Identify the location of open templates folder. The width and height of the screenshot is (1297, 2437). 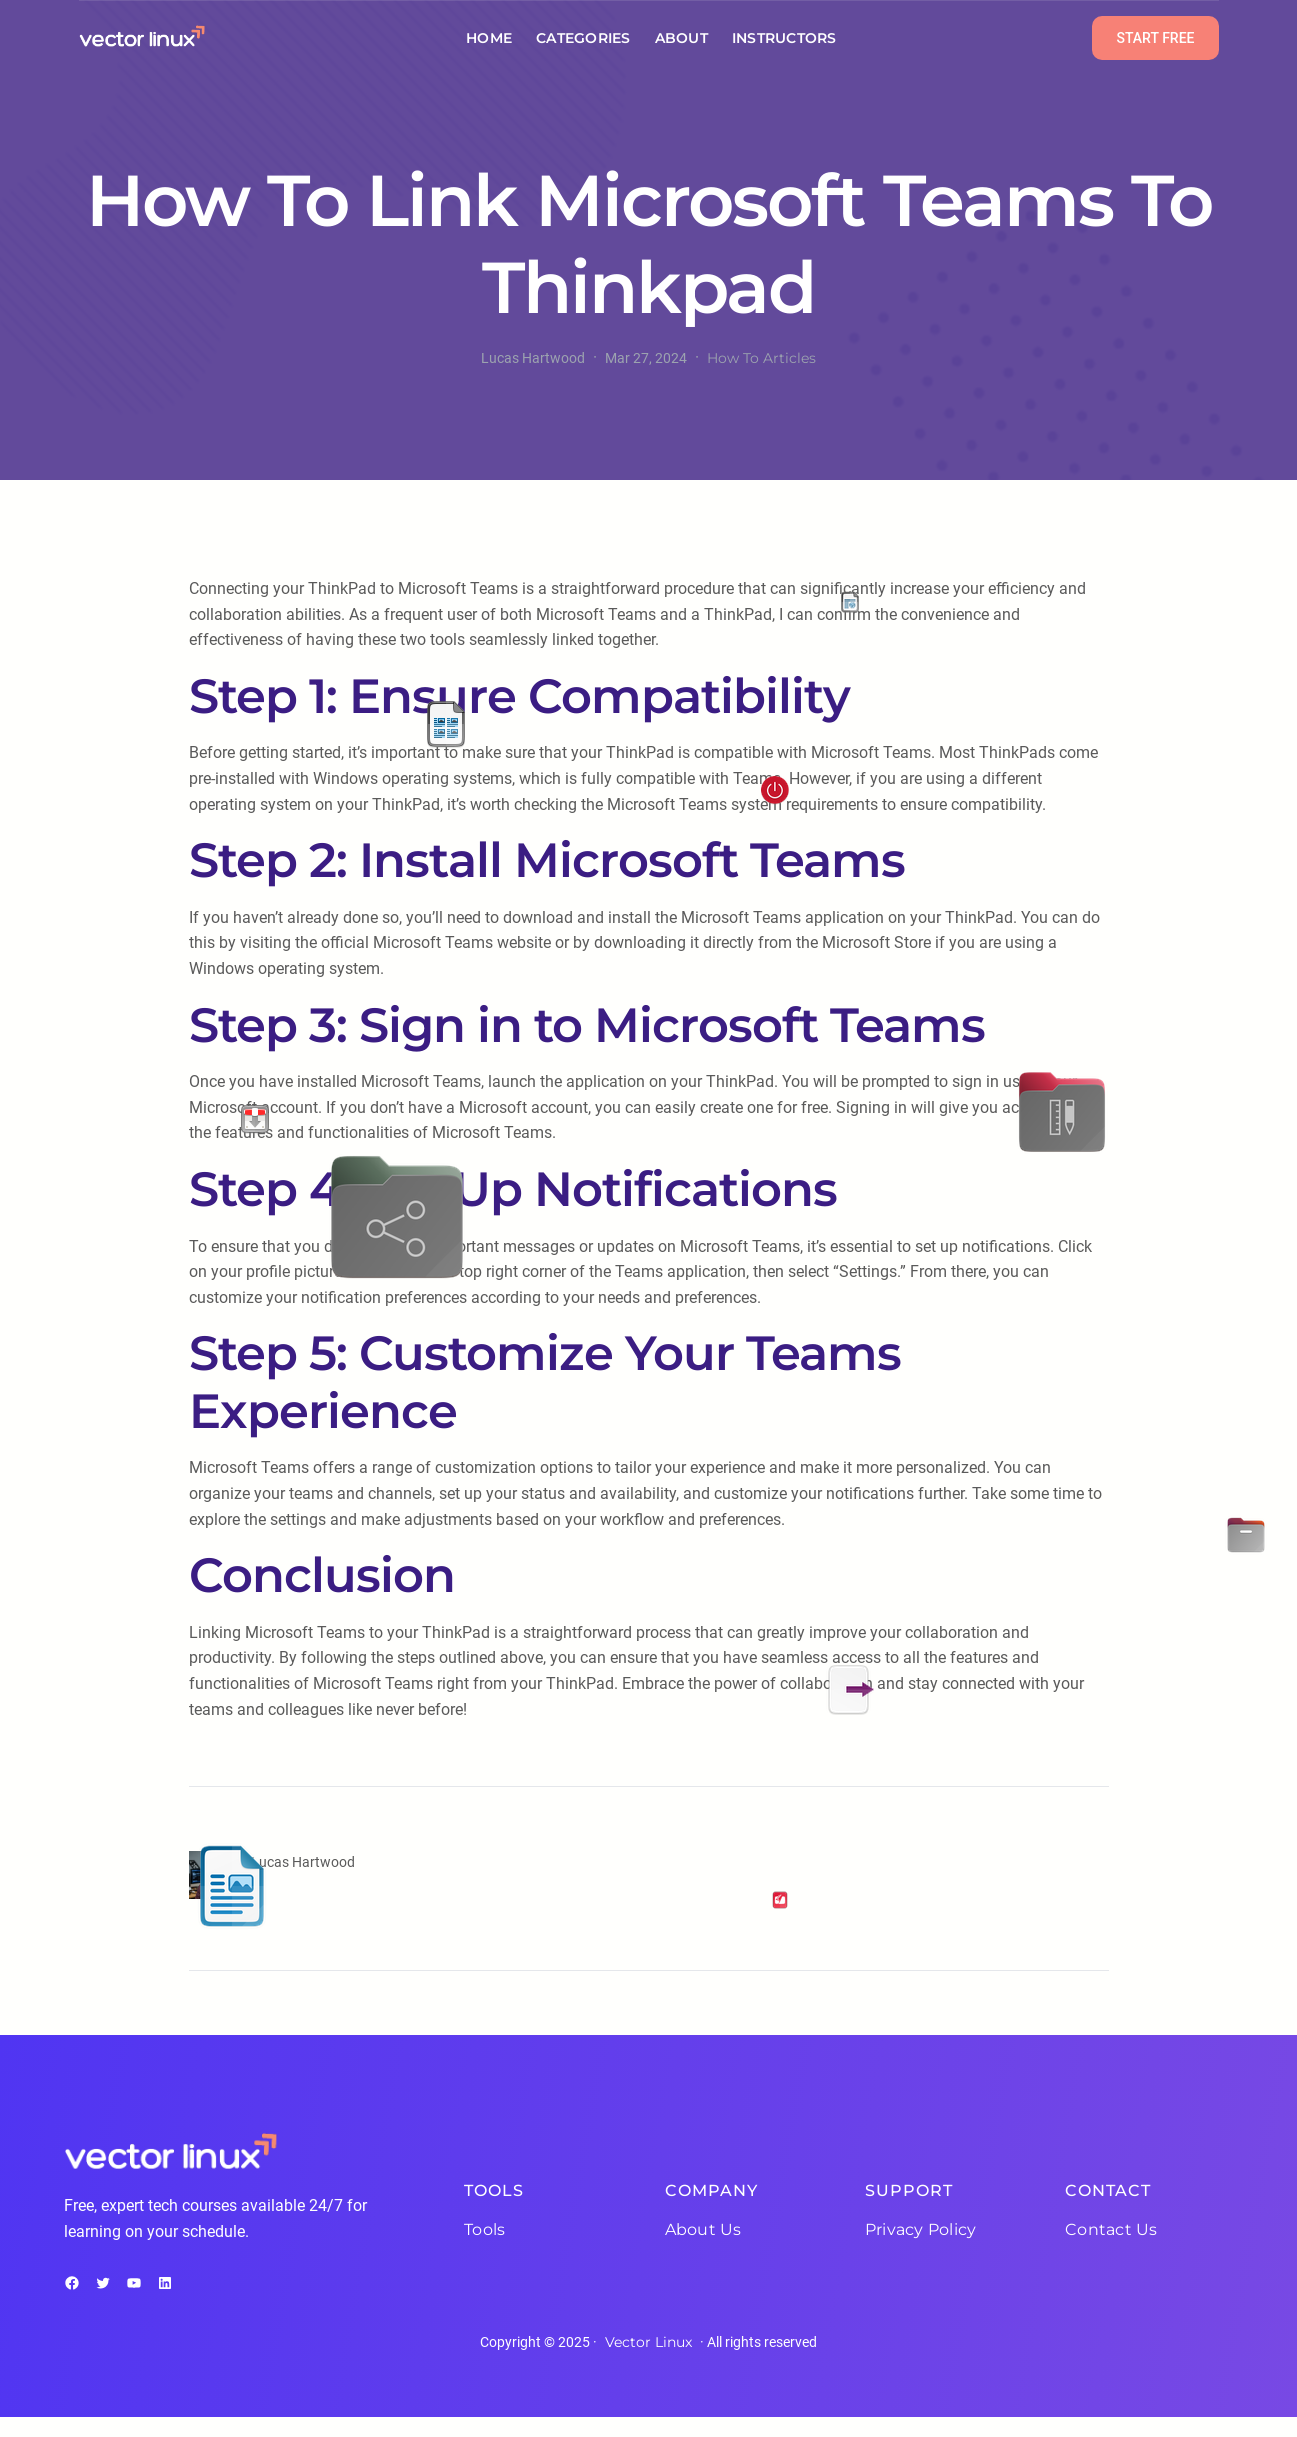
(1062, 1112).